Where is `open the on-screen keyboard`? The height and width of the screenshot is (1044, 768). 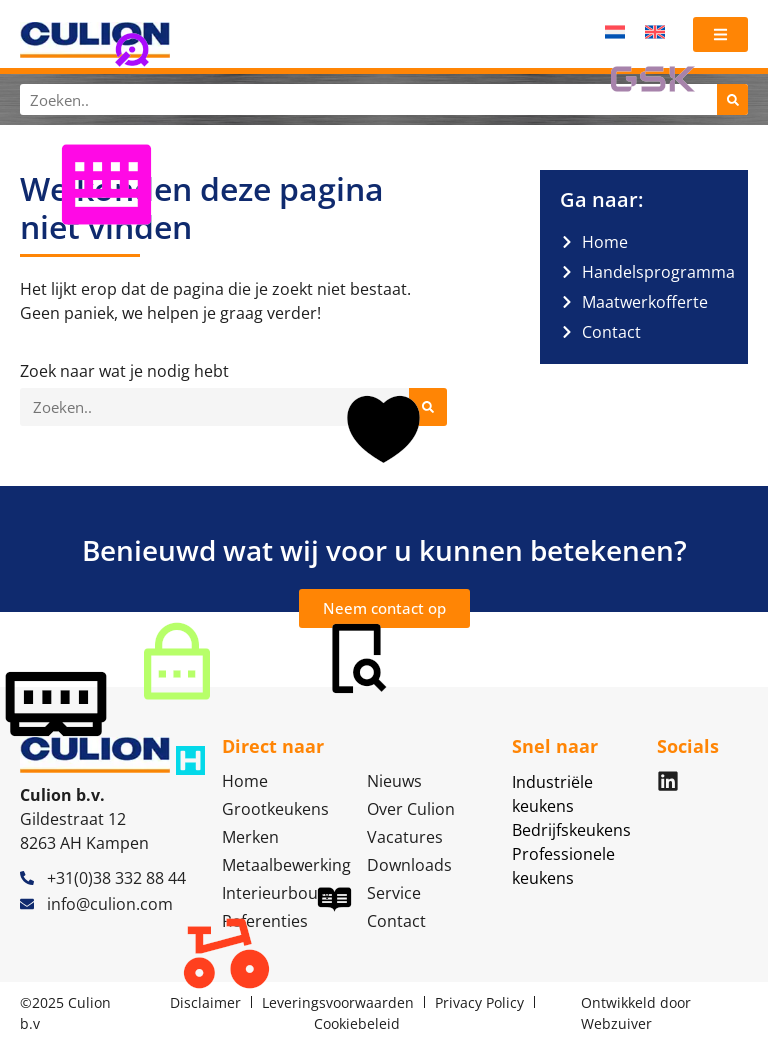
open the on-screen keyboard is located at coordinates (106, 184).